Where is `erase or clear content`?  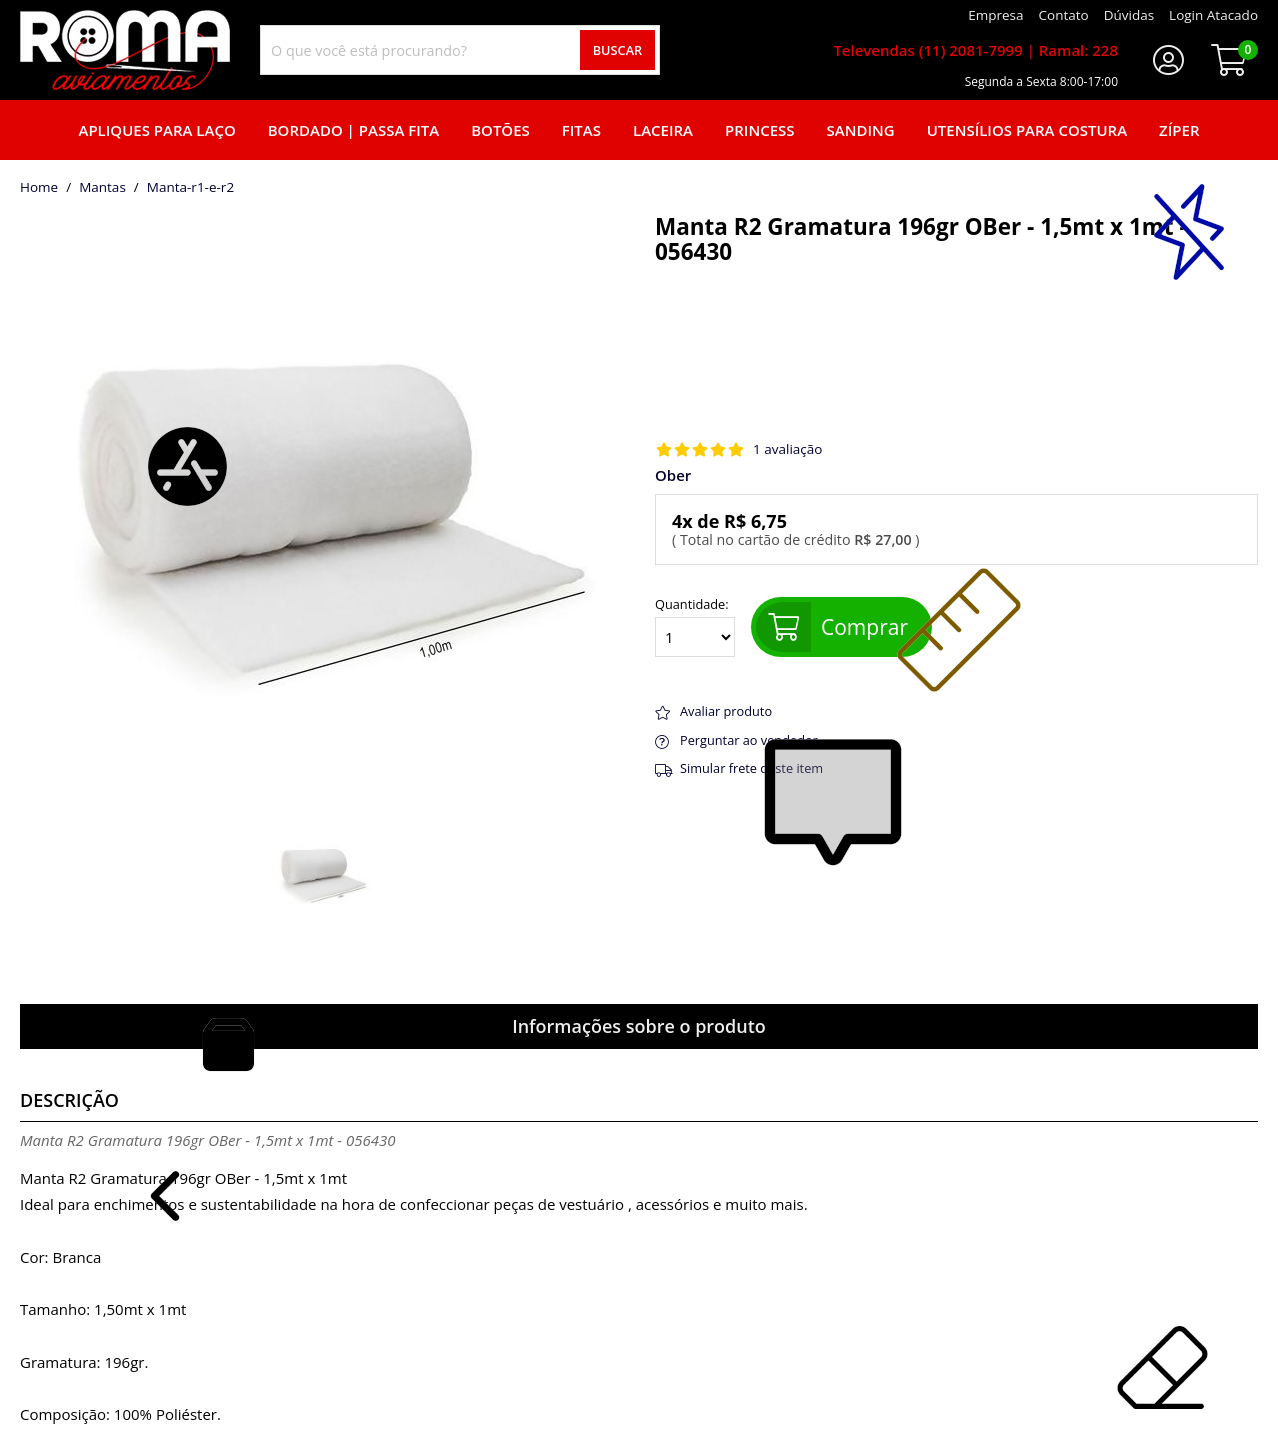 erase or clear content is located at coordinates (1162, 1367).